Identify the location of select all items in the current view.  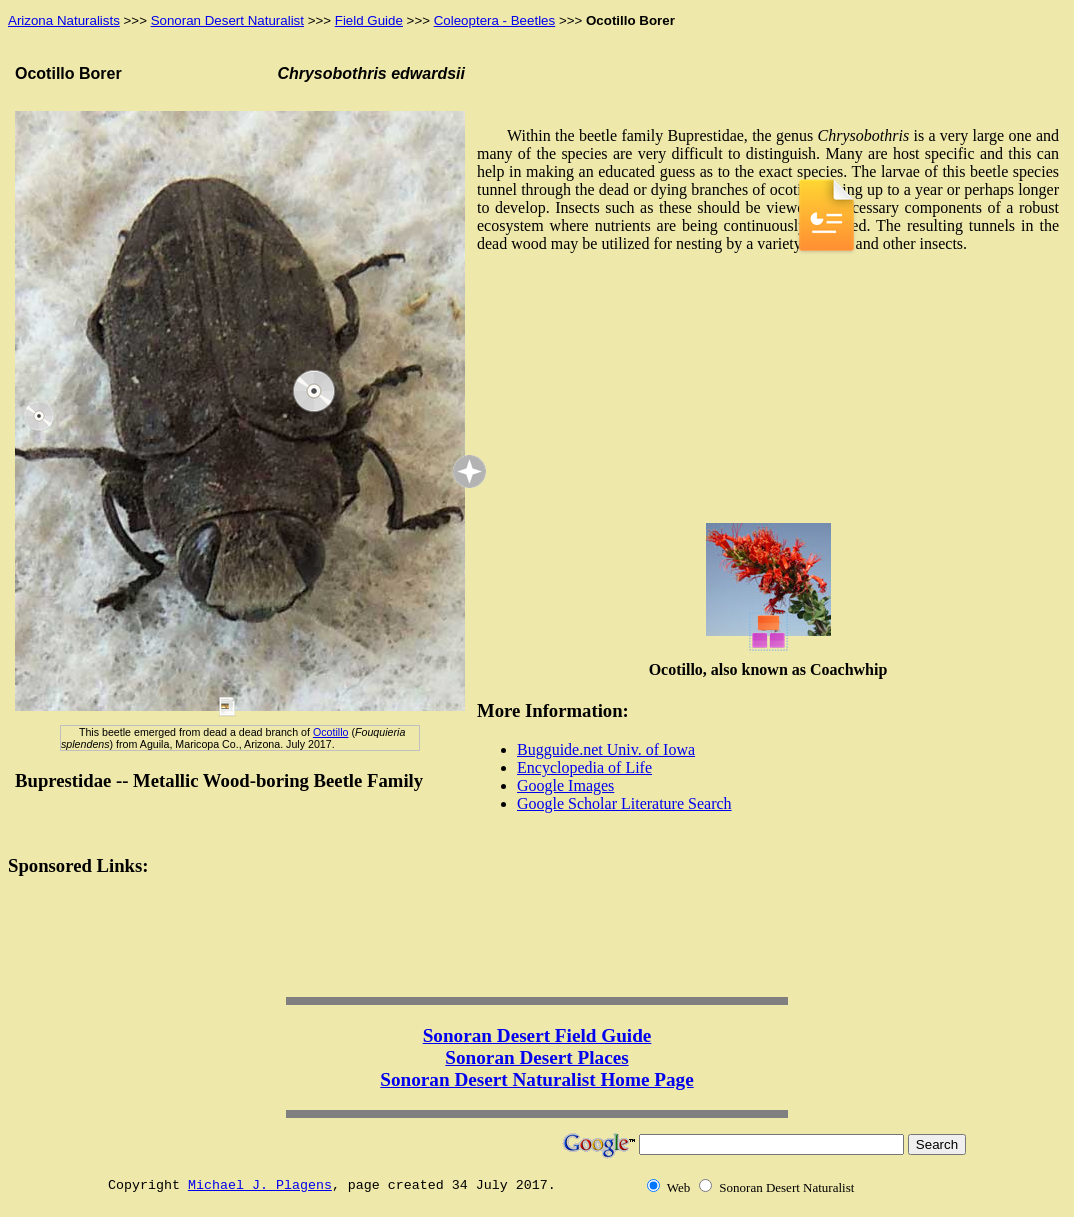
(768, 631).